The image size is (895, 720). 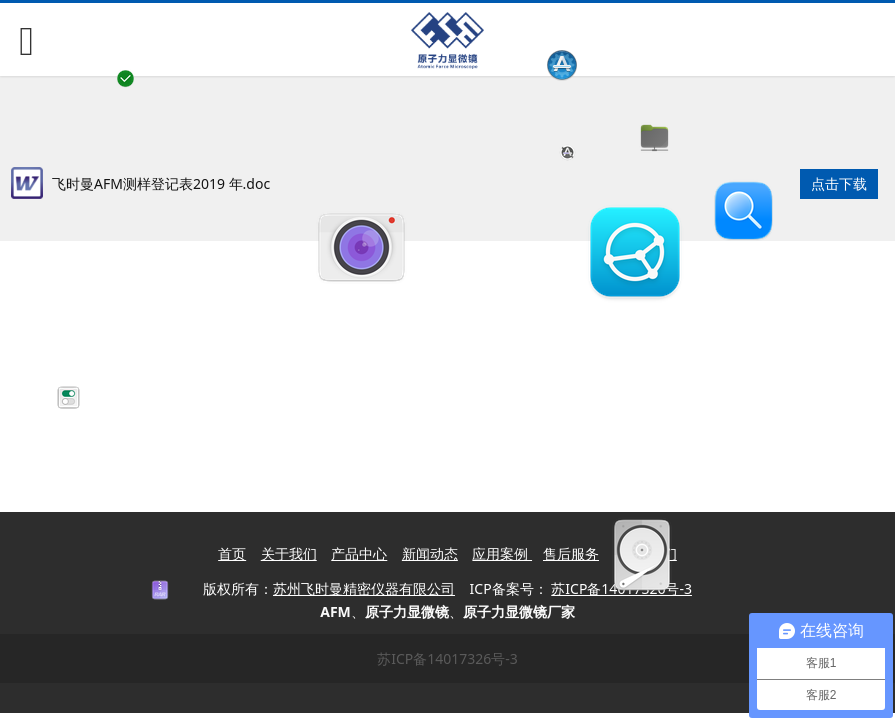 I want to click on indicates a RAR compressed archive file, so click(x=160, y=590).